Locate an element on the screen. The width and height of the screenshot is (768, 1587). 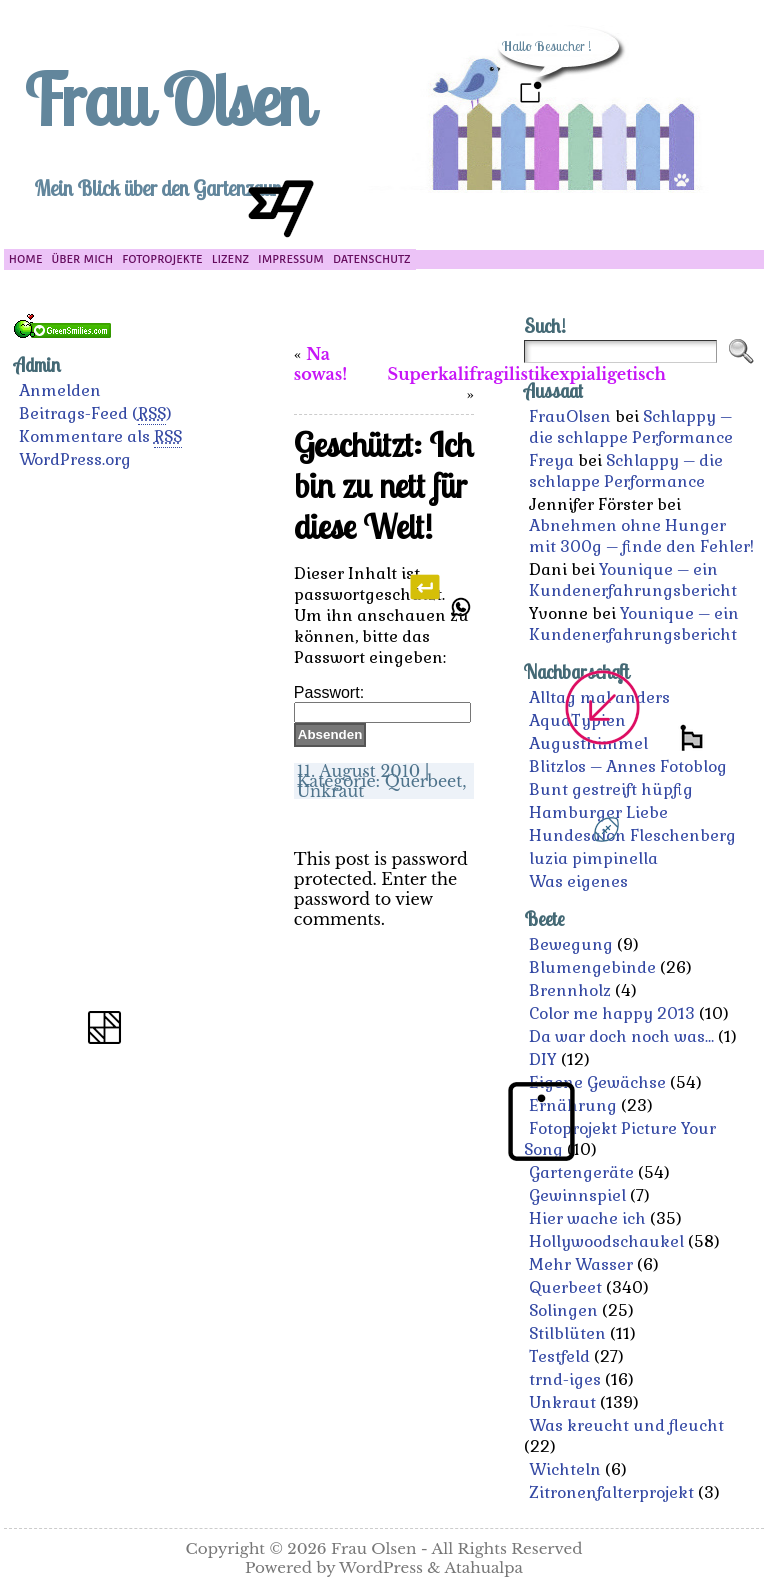
access sports scores and updates is located at coordinates (606, 829).